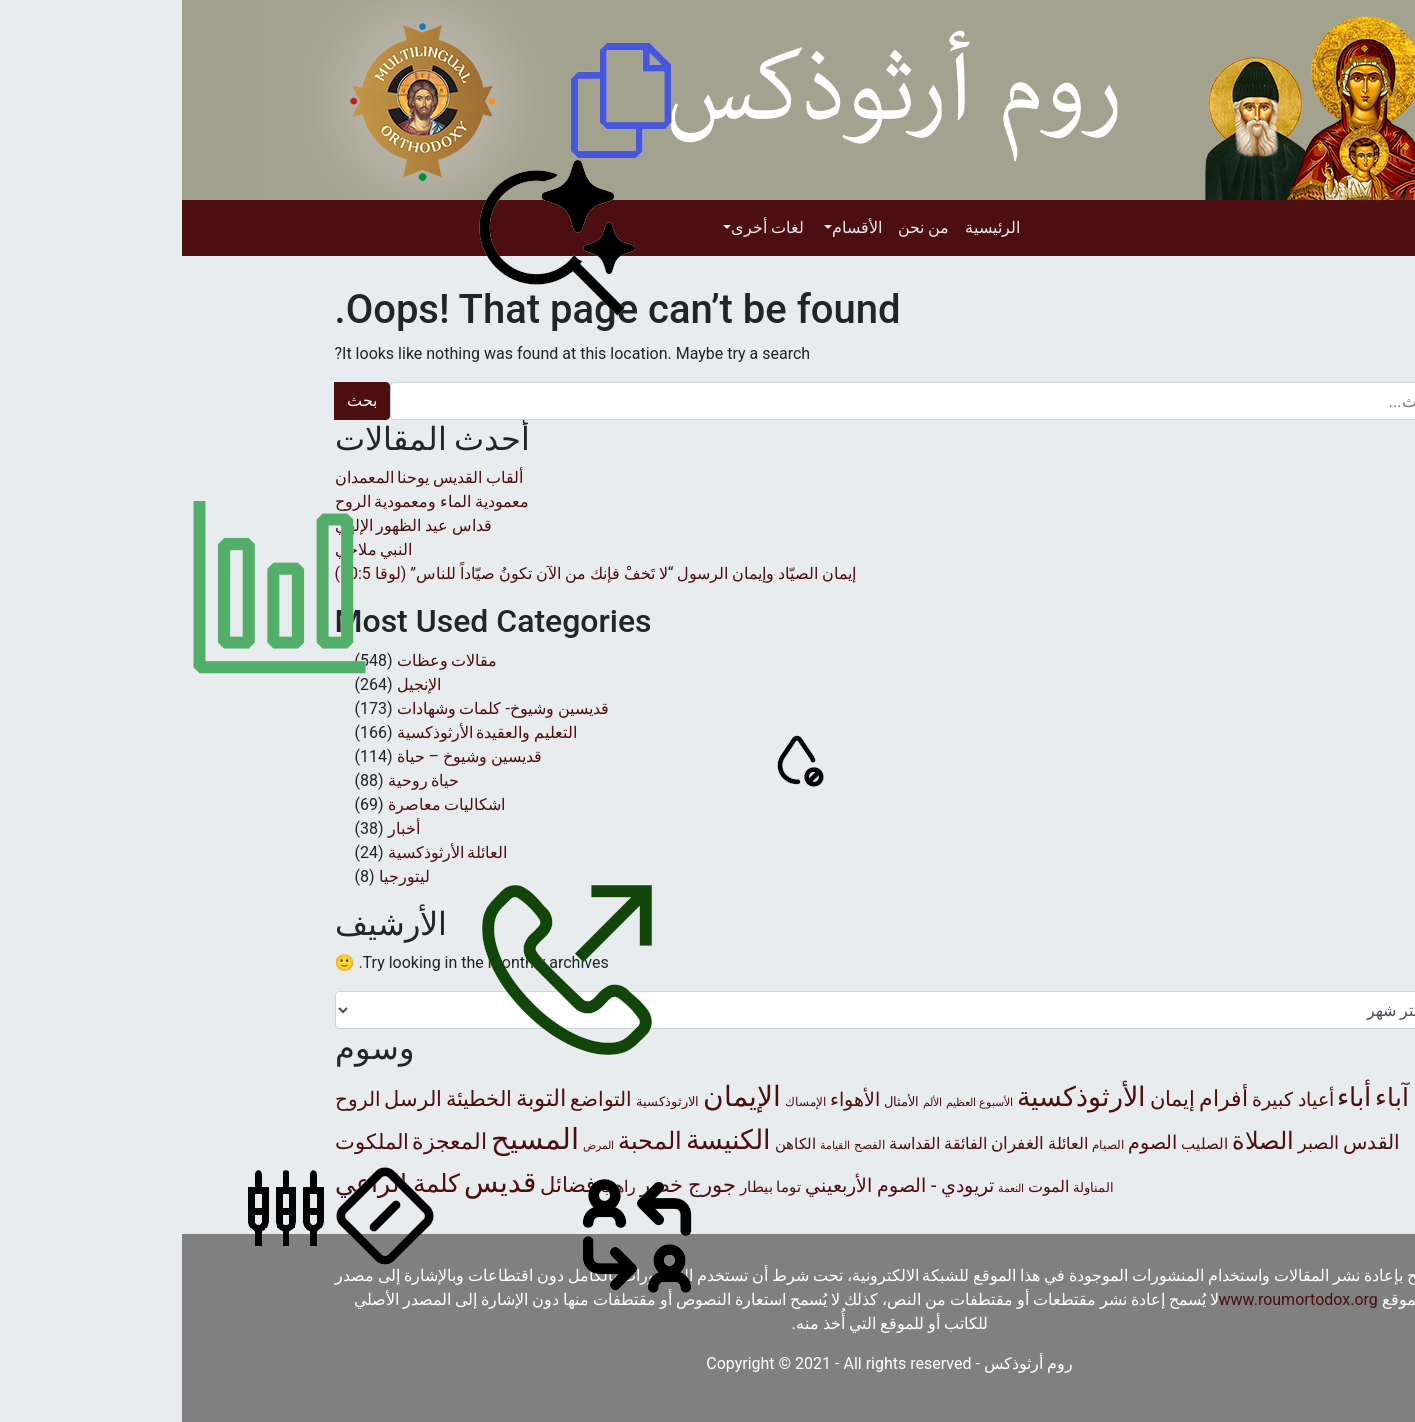  What do you see at coordinates (637, 1236) in the screenshot?
I see `replace or swap a user account` at bounding box center [637, 1236].